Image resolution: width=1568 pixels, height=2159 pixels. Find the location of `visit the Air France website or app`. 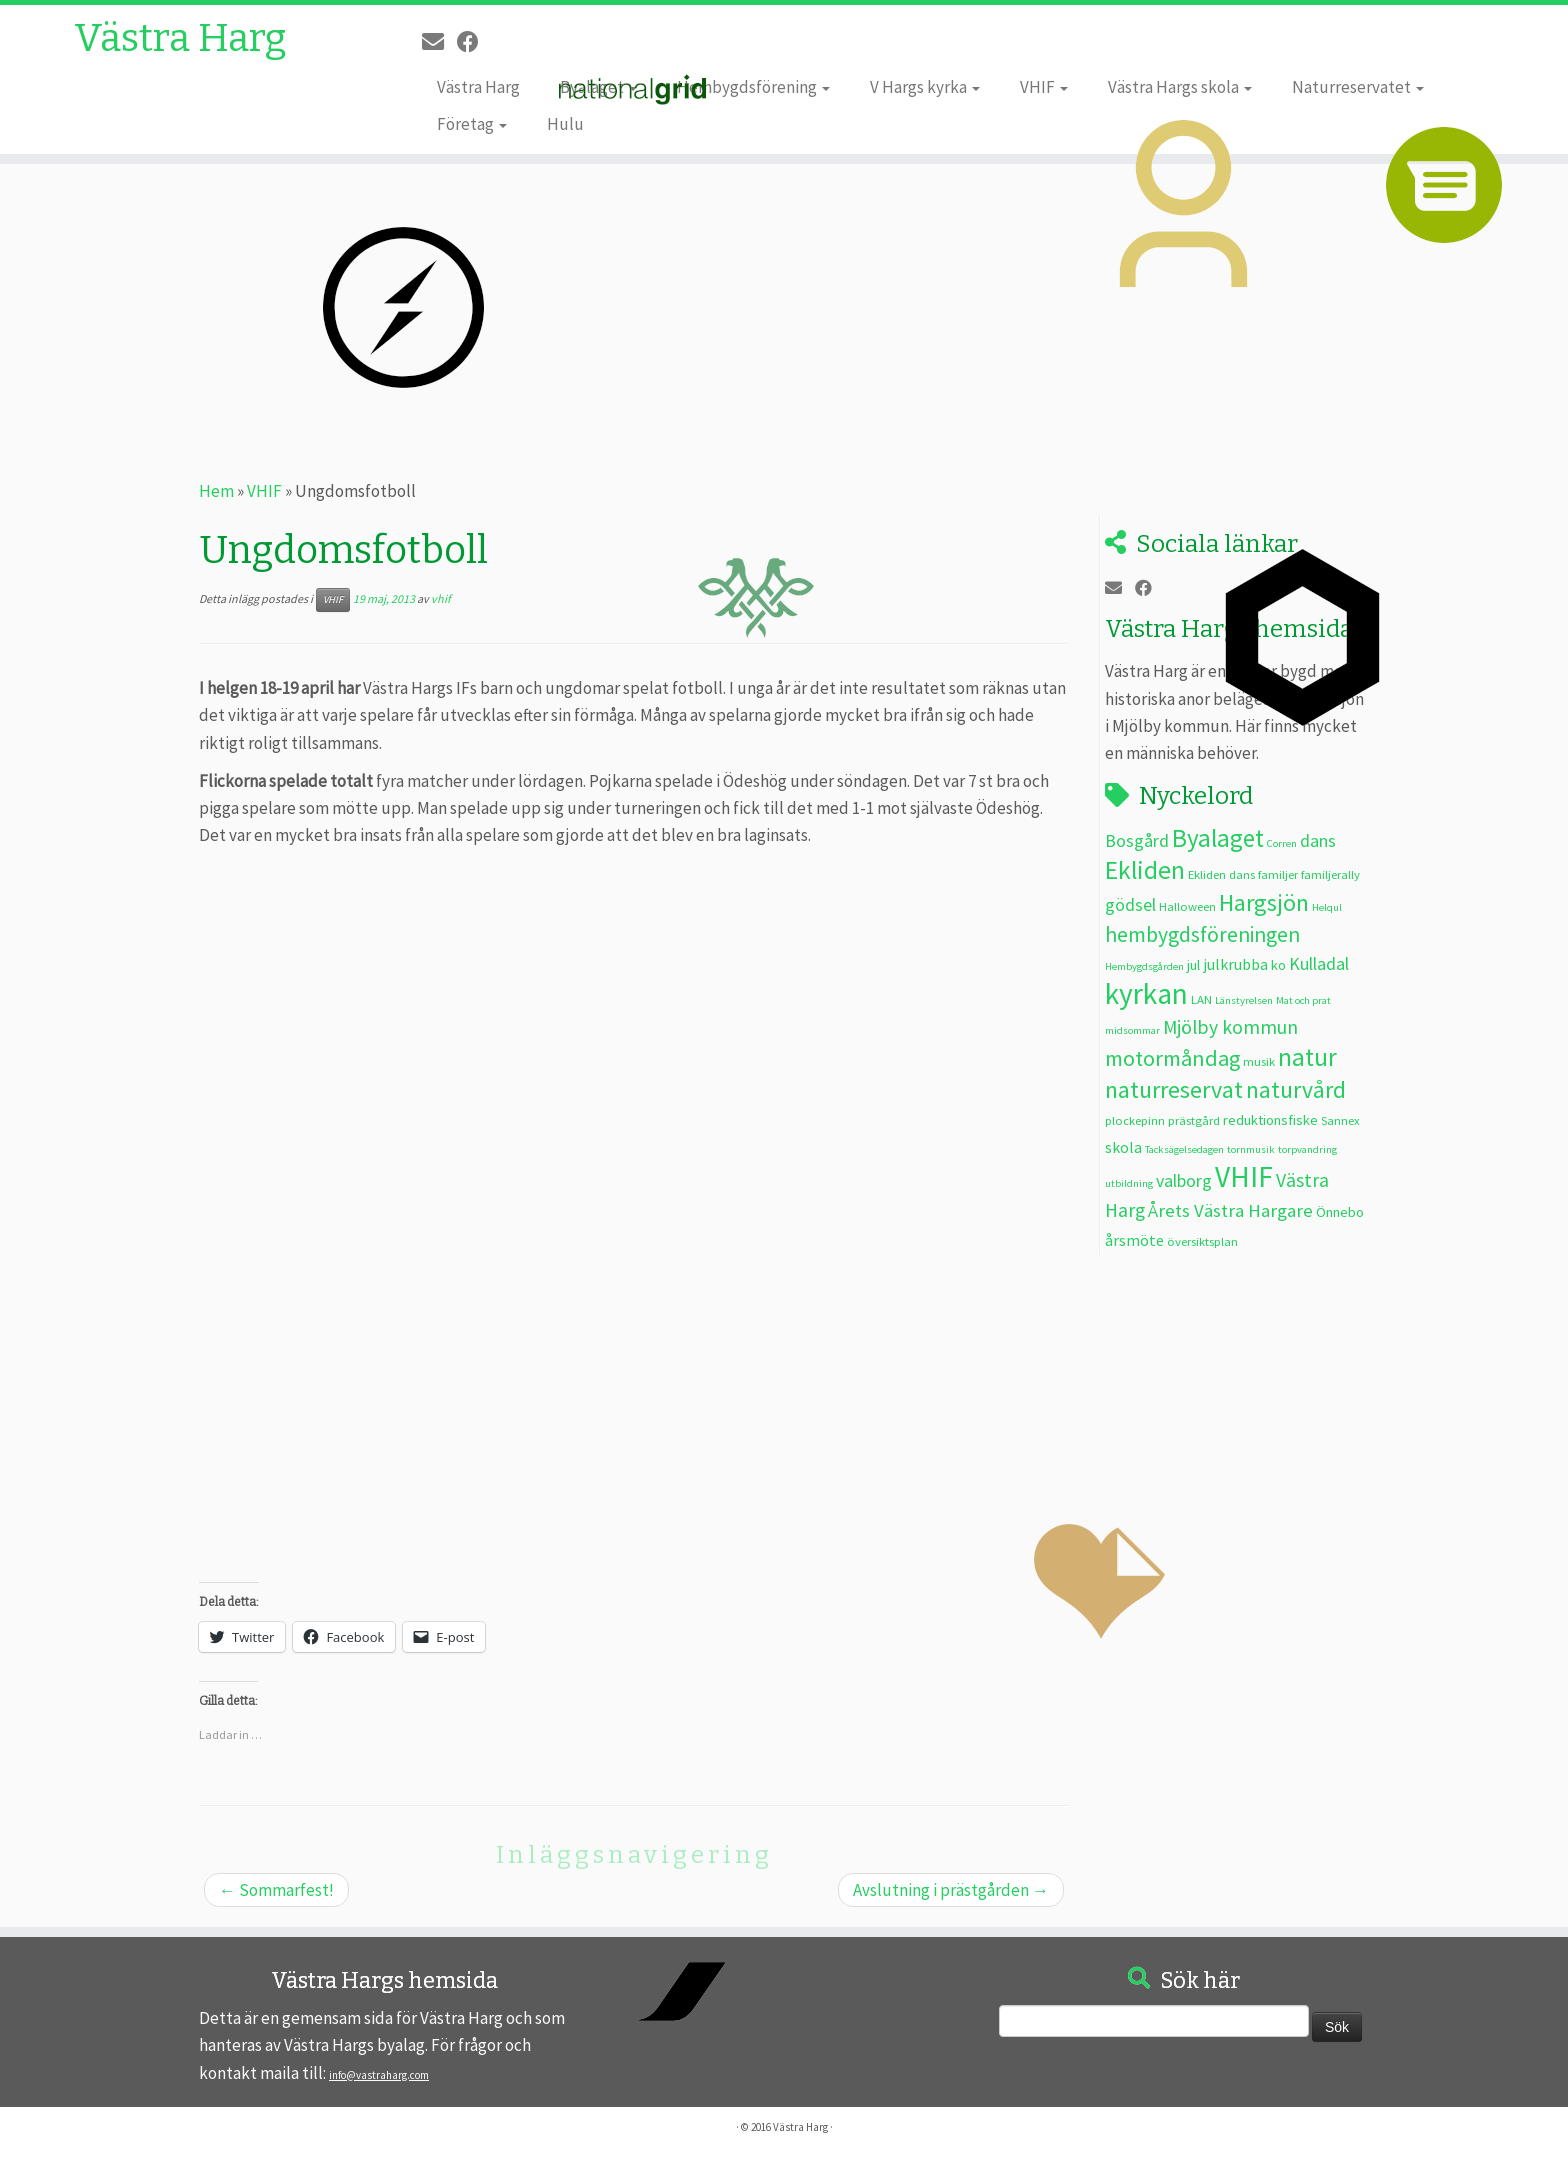

visit the Air France website or app is located at coordinates (682, 1991).